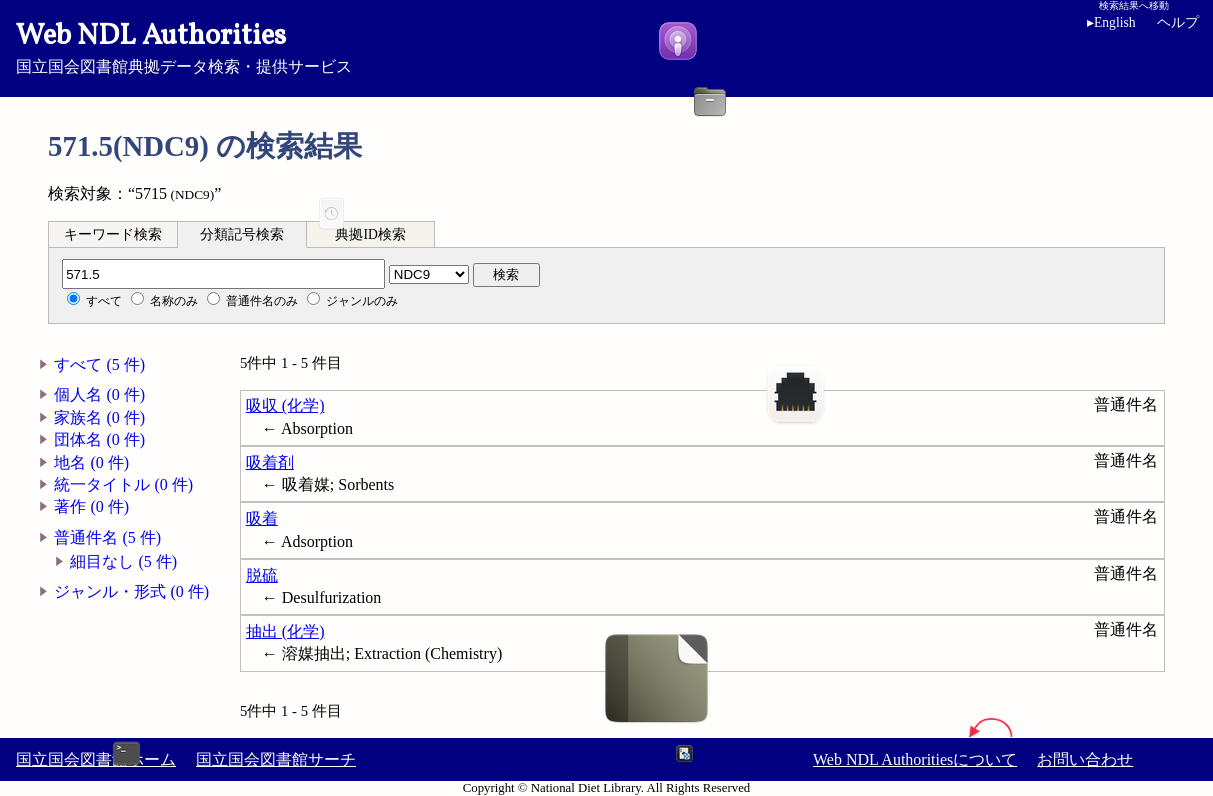 The image size is (1213, 796). What do you see at coordinates (684, 753) in the screenshot?
I see `launch tabletop simulator` at bounding box center [684, 753].